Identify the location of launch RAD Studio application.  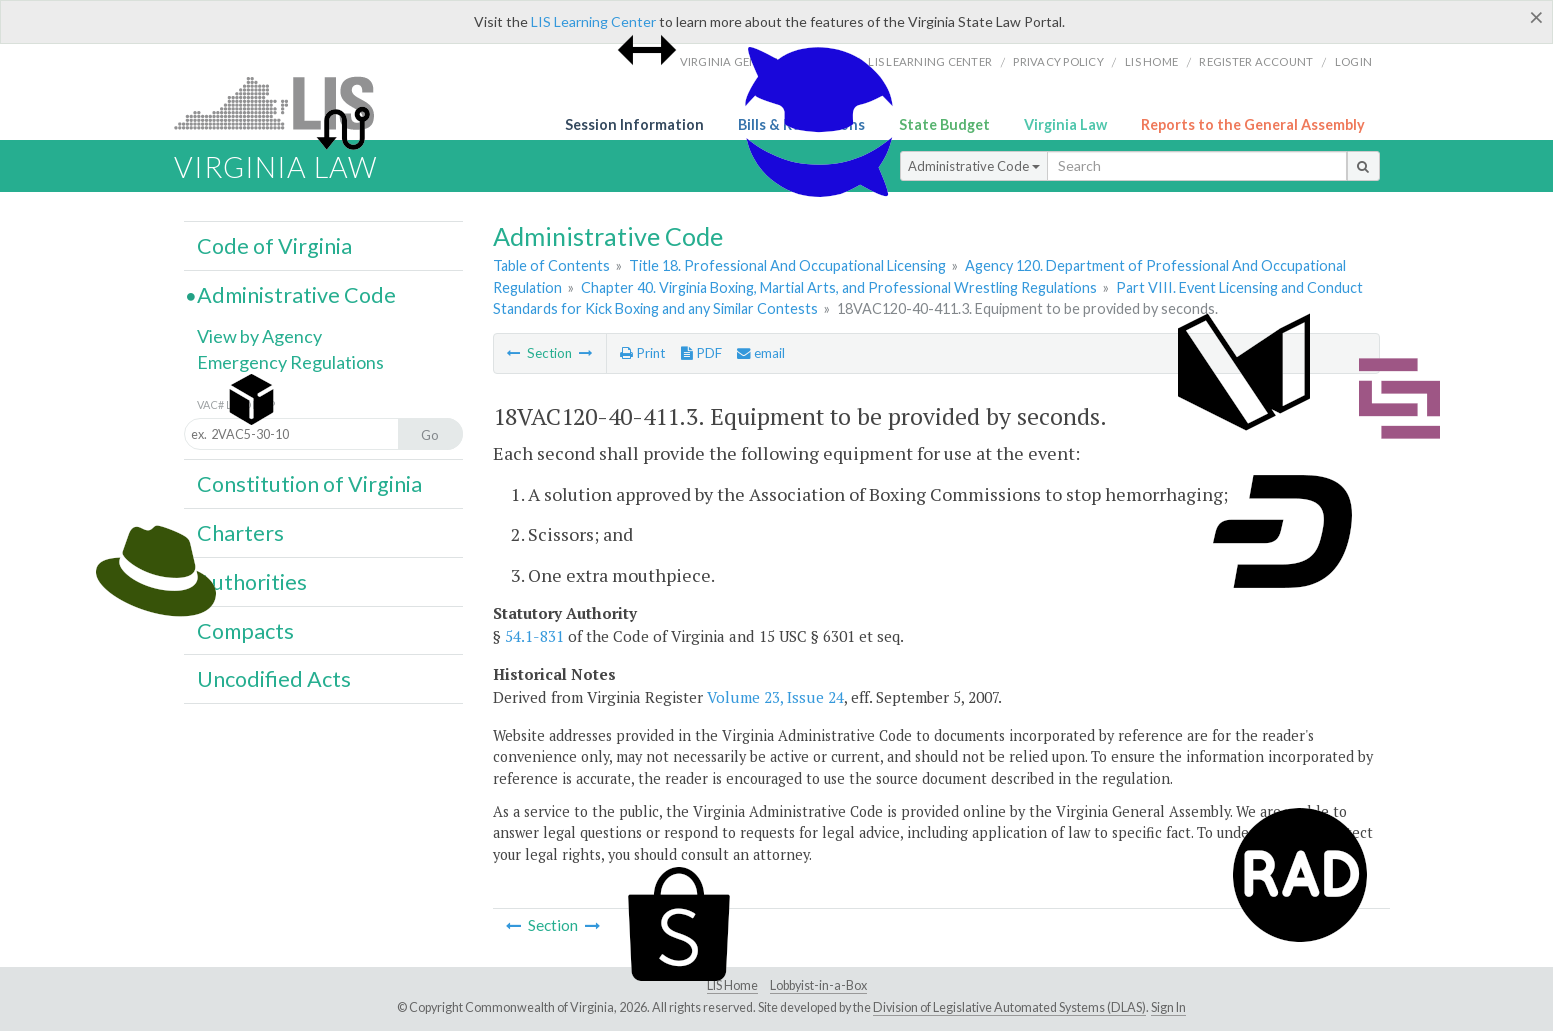
(1300, 875).